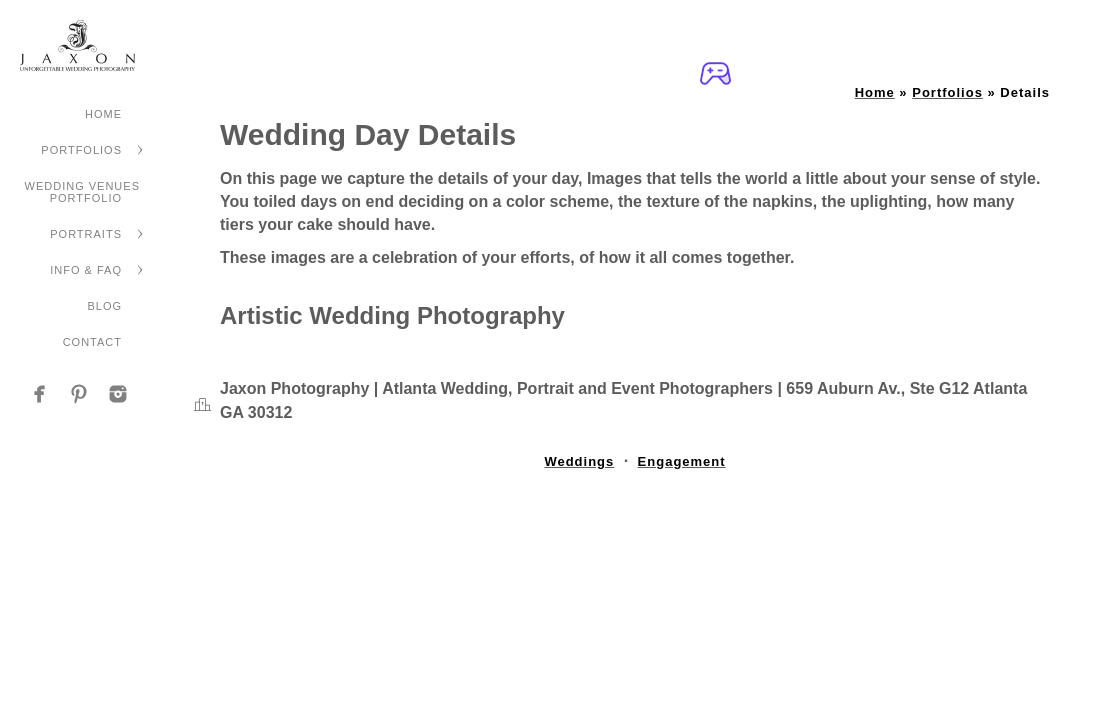 This screenshot has height=720, width=1115. What do you see at coordinates (202, 404) in the screenshot?
I see `view leaderboard rankings` at bounding box center [202, 404].